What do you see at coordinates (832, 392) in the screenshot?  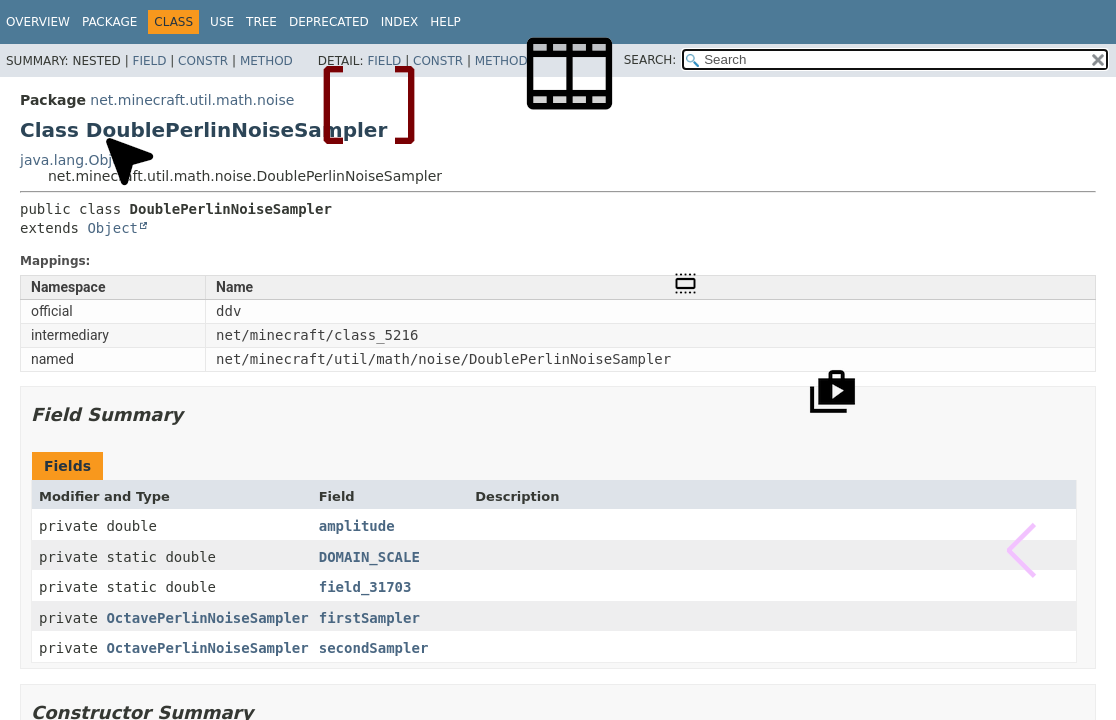 I see `access purchased video content` at bounding box center [832, 392].